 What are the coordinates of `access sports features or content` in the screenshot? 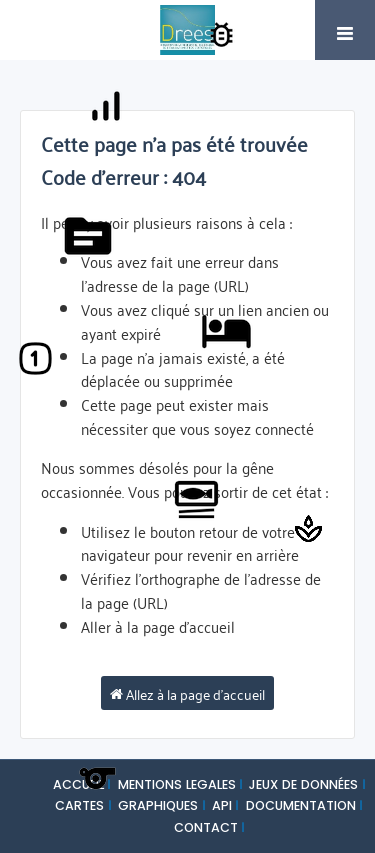 It's located at (97, 778).